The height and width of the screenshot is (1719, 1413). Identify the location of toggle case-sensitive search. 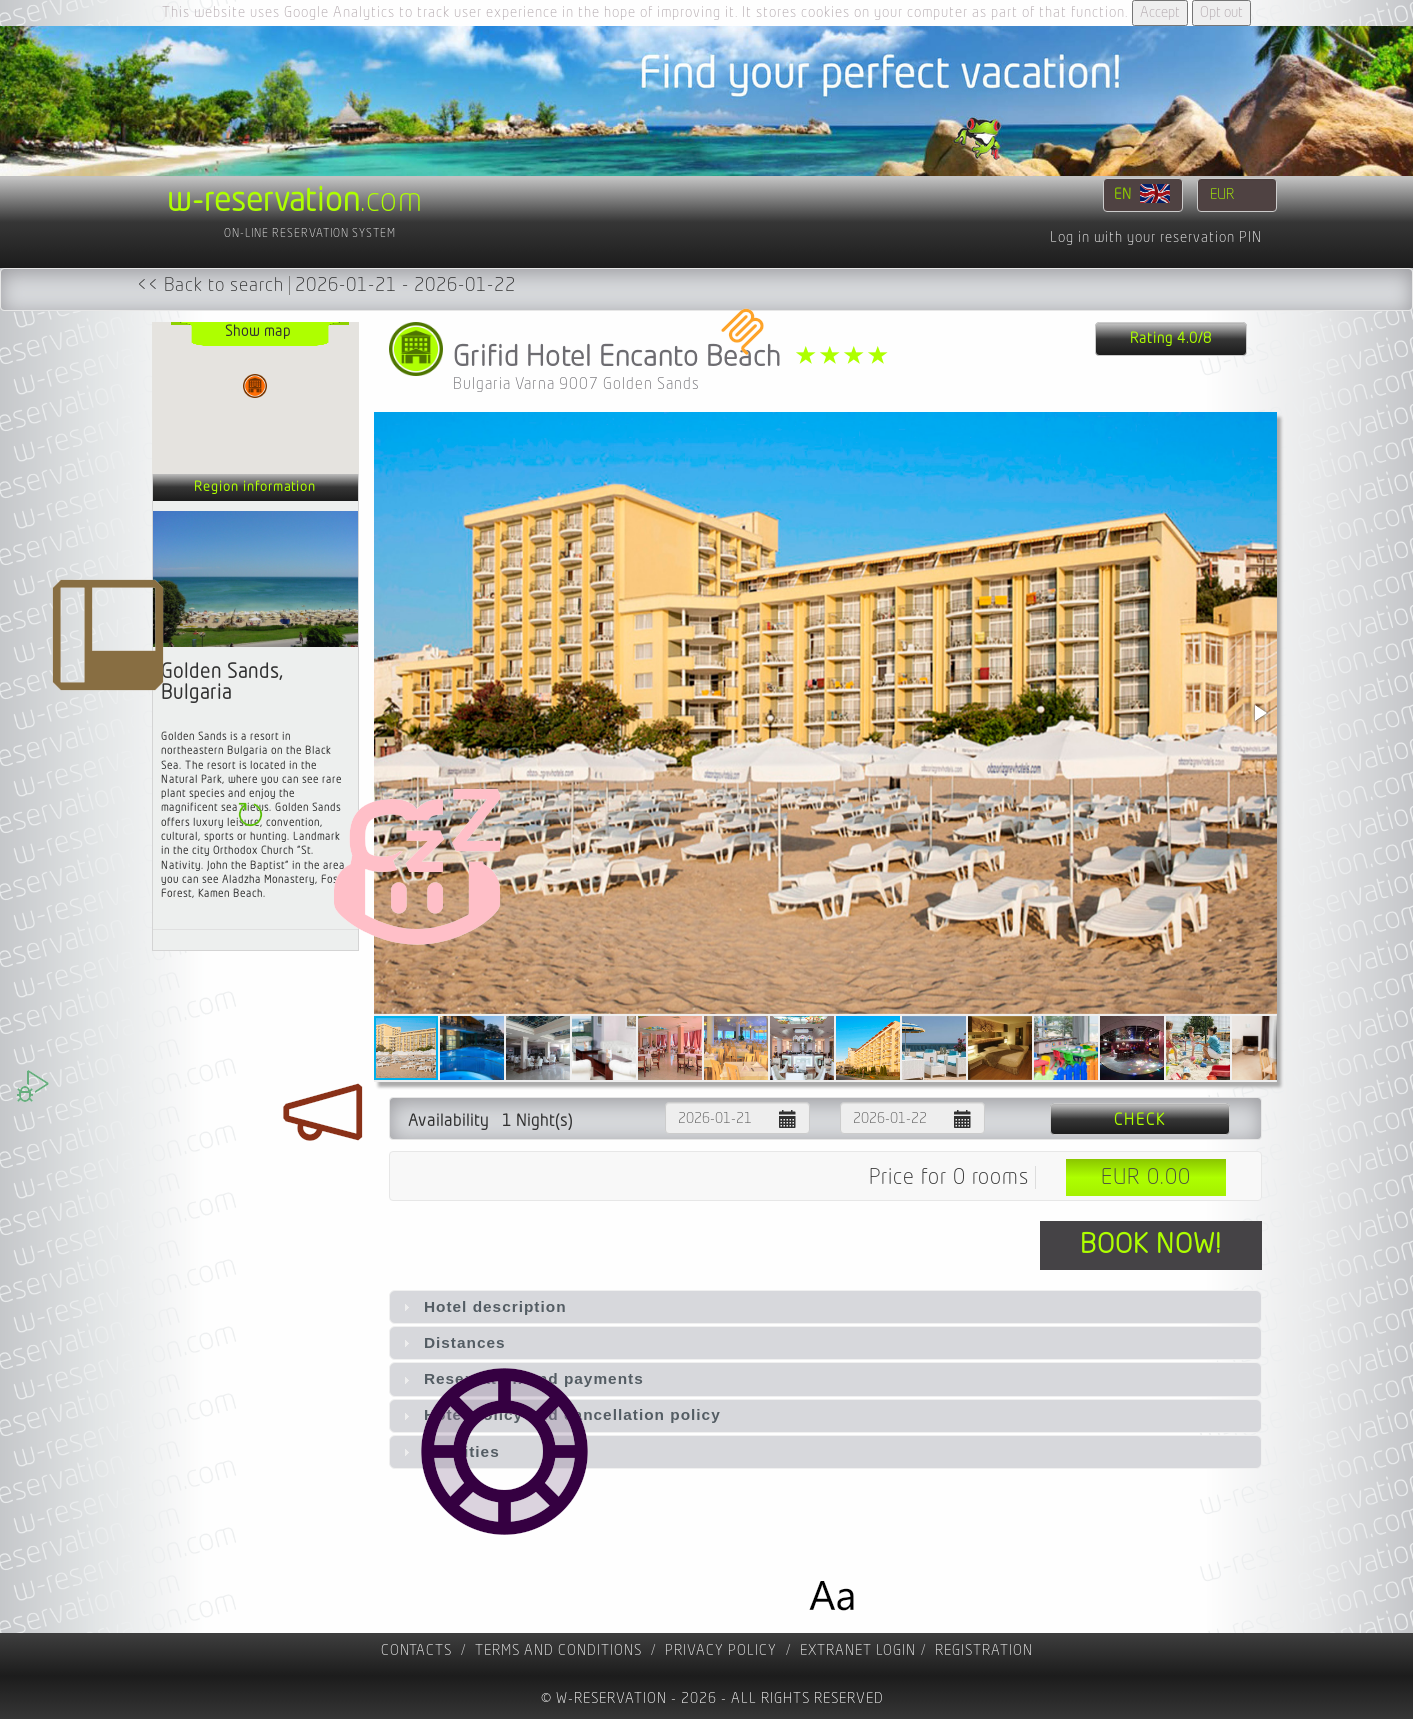
(832, 1596).